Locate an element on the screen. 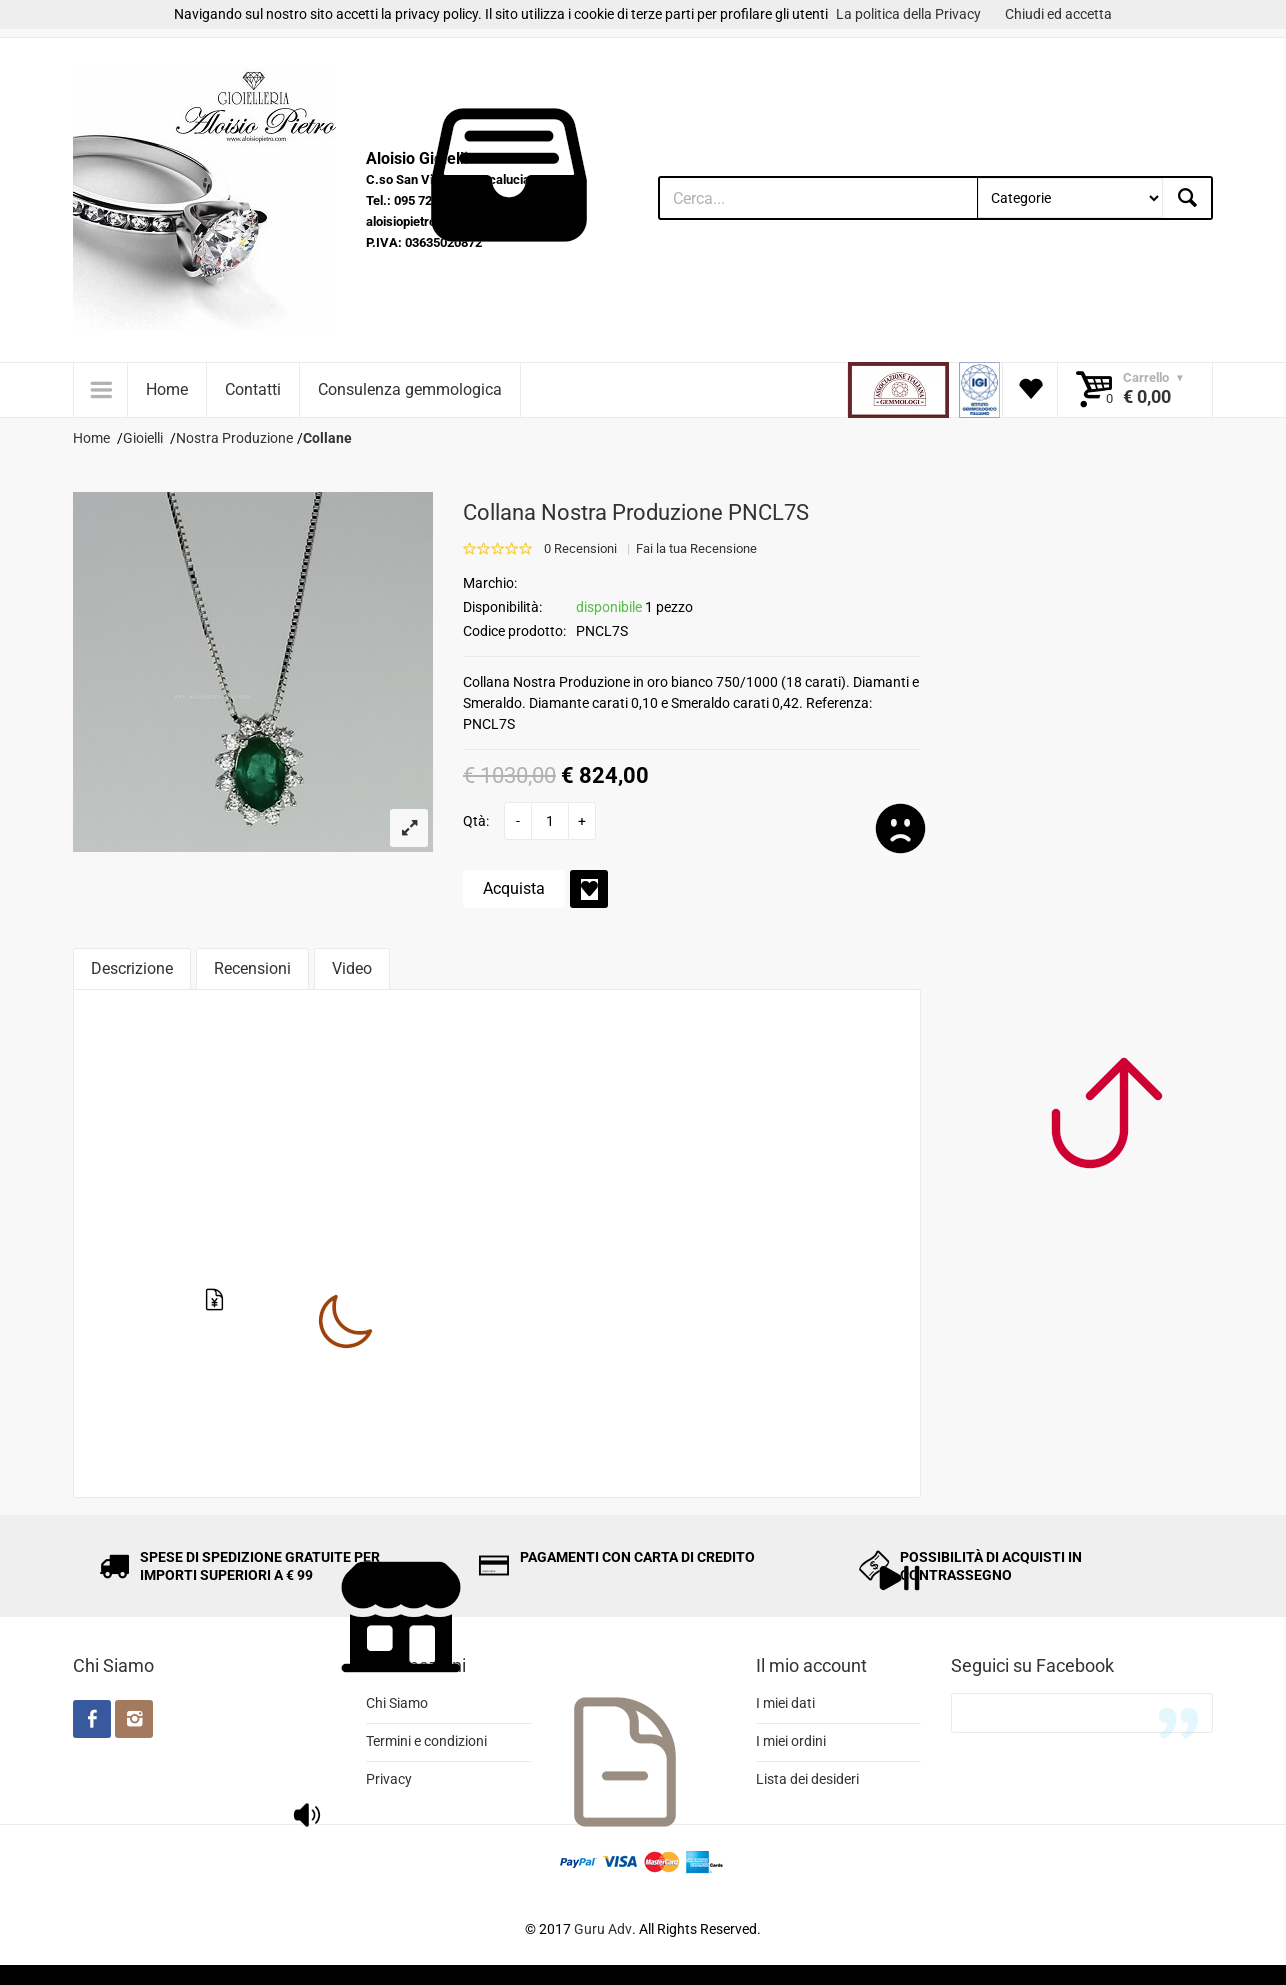  remove content from a document is located at coordinates (625, 1762).